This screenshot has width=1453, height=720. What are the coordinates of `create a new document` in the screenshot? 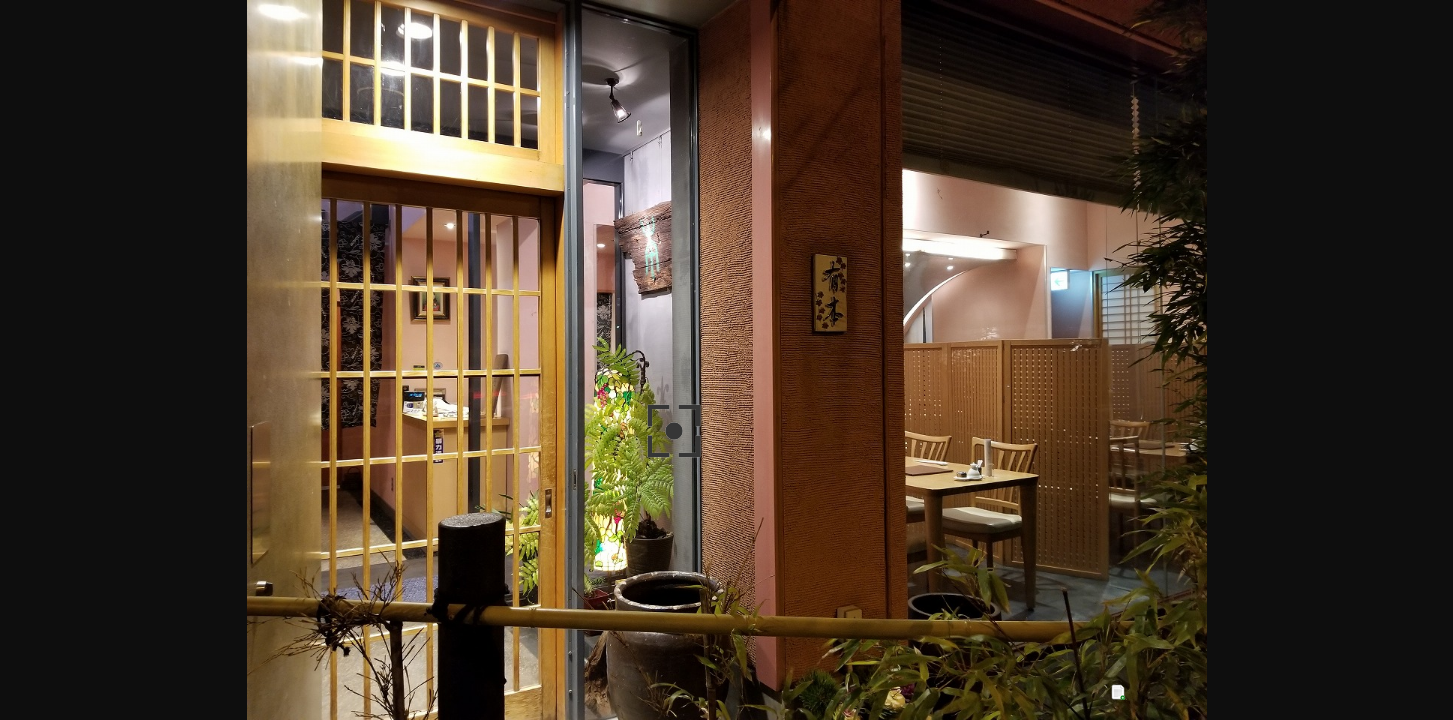 It's located at (1118, 692).